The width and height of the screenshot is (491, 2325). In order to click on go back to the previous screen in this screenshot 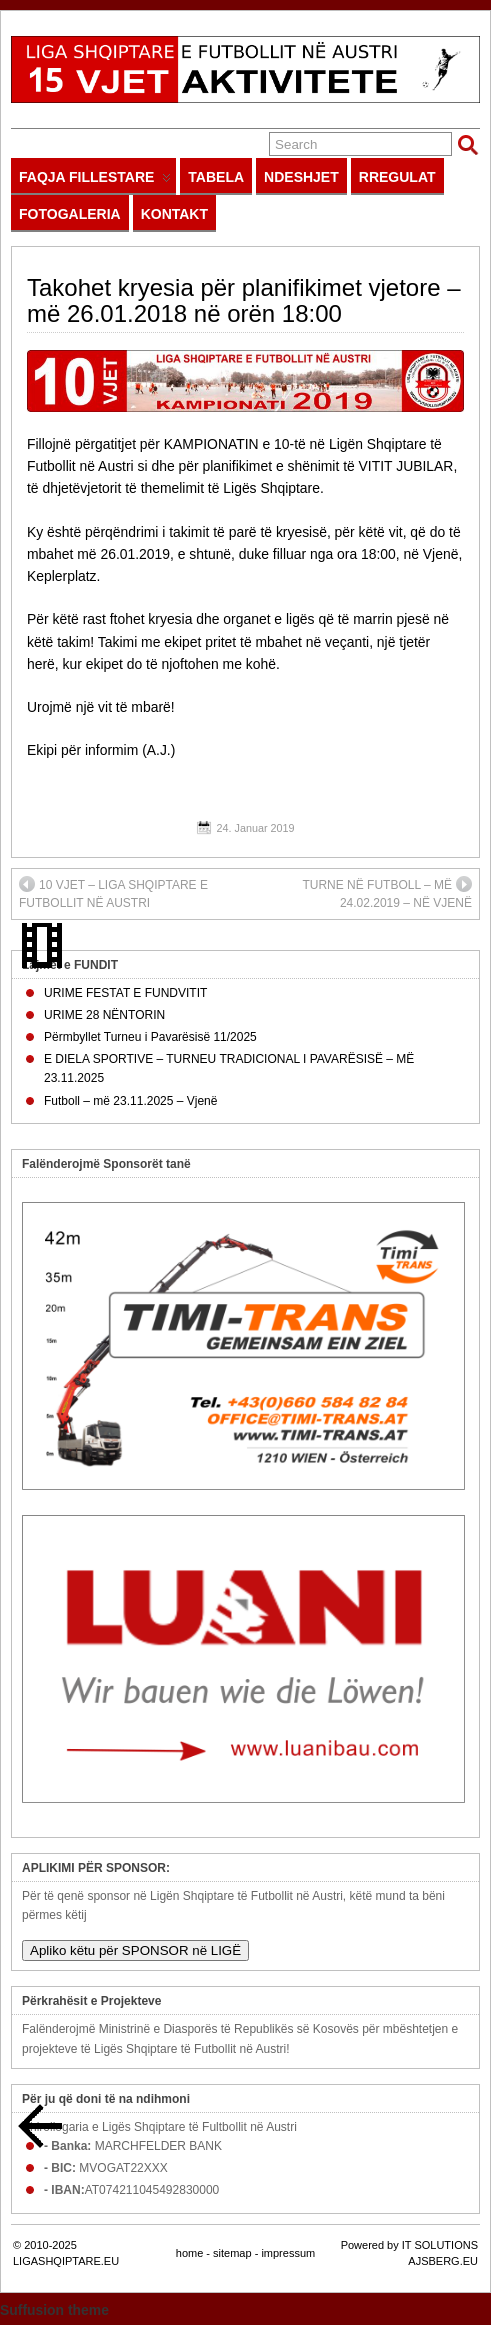, I will do `click(40, 2126)`.